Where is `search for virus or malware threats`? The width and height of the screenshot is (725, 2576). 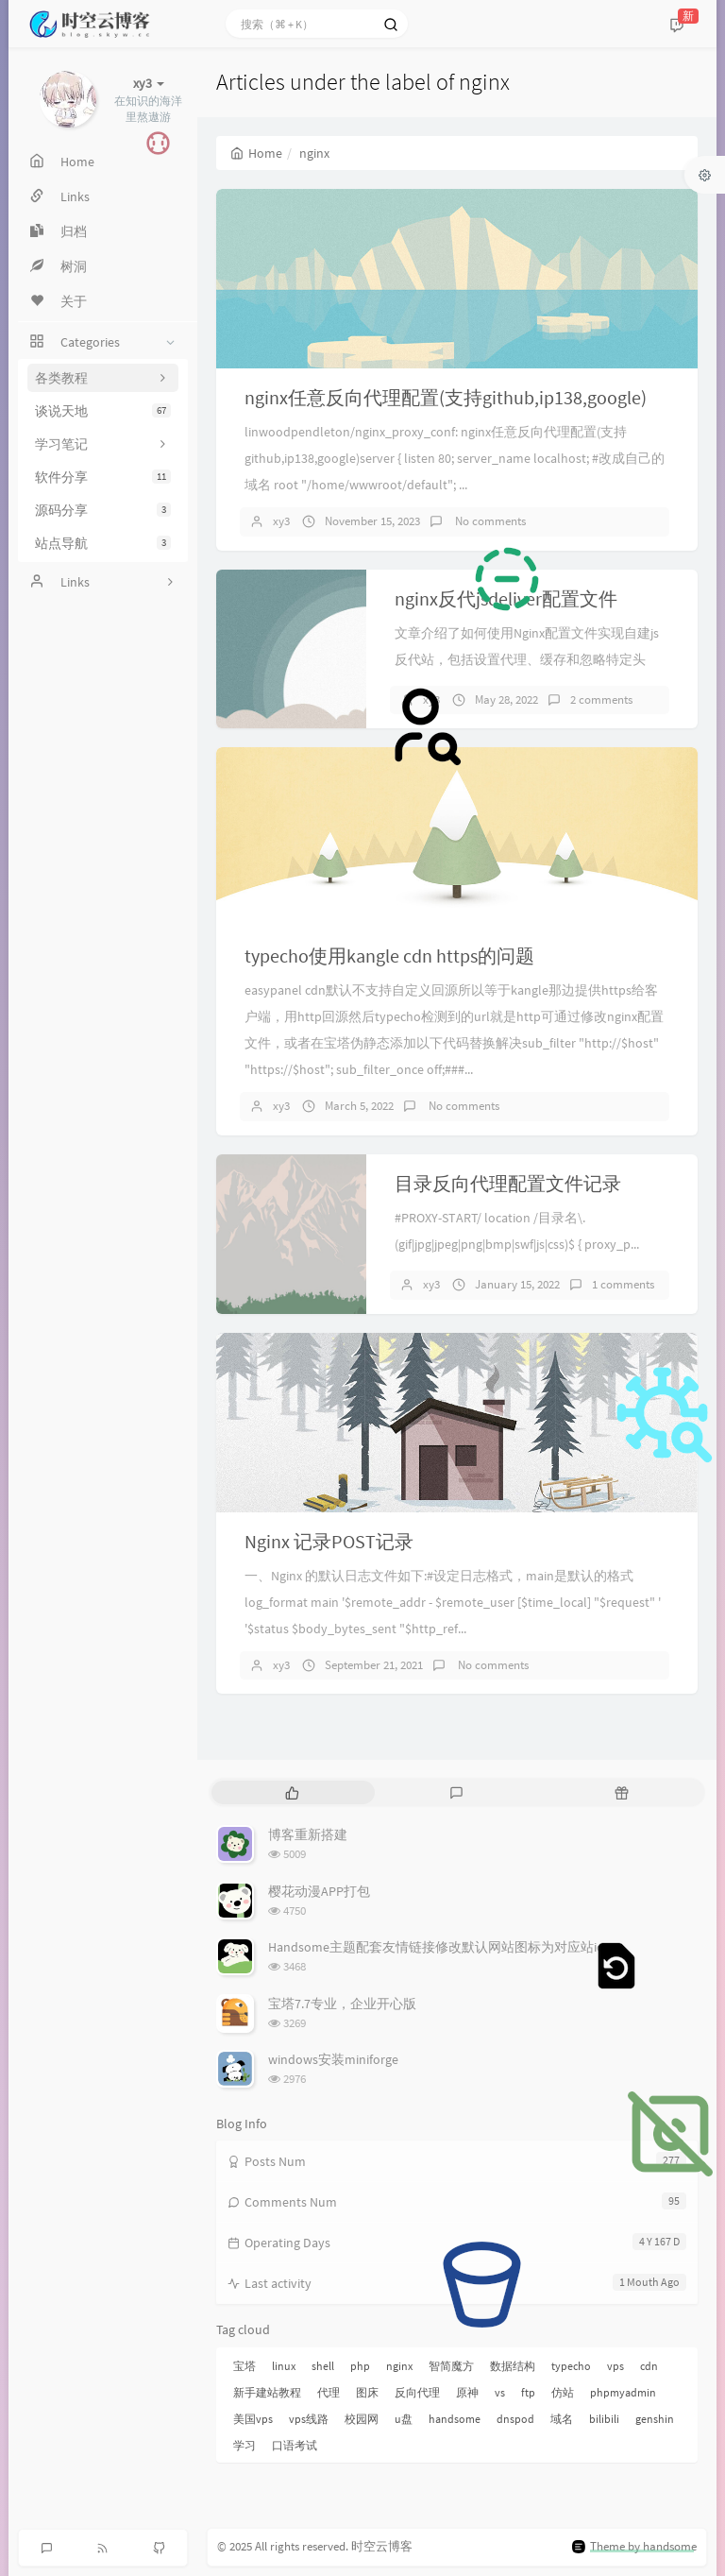
search for virus or malware threats is located at coordinates (662, 1412).